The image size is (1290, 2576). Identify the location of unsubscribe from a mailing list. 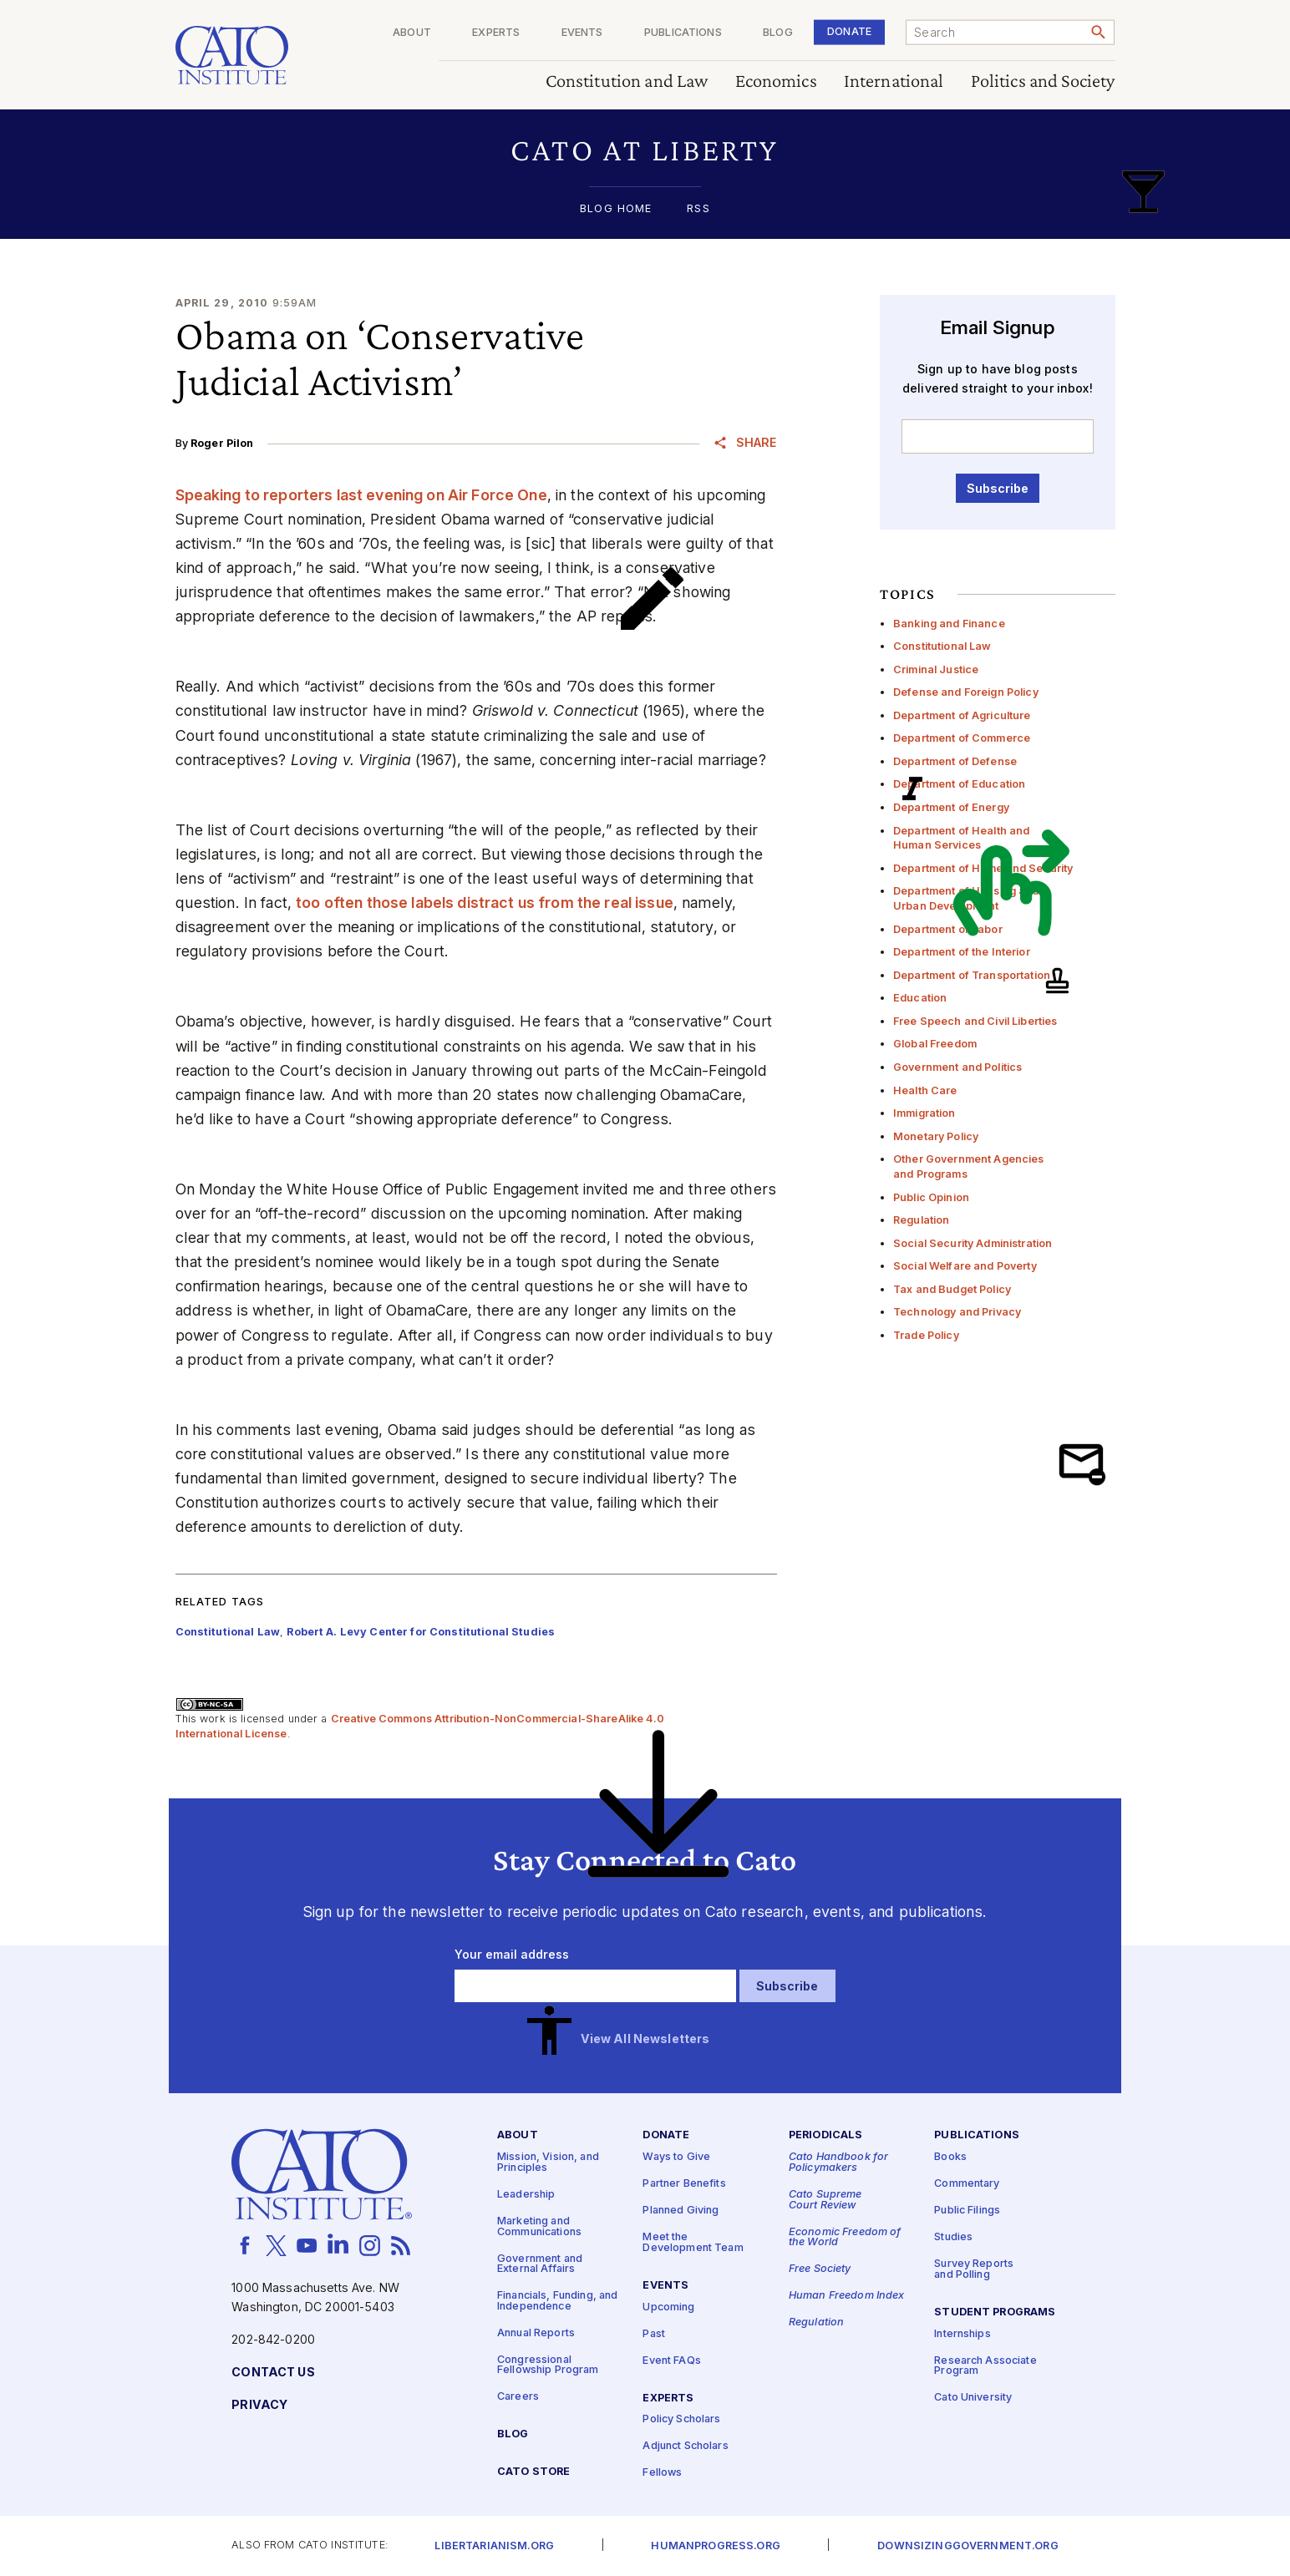
(1081, 1466).